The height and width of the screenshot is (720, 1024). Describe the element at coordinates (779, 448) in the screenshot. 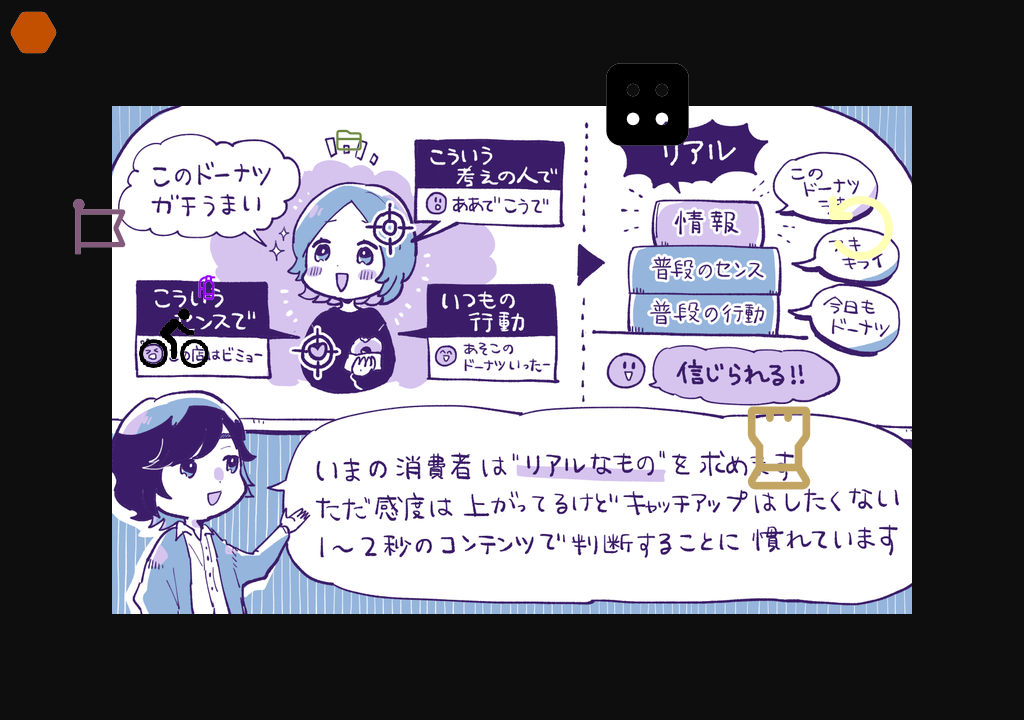

I see `chess game or strategy-related feature` at that location.